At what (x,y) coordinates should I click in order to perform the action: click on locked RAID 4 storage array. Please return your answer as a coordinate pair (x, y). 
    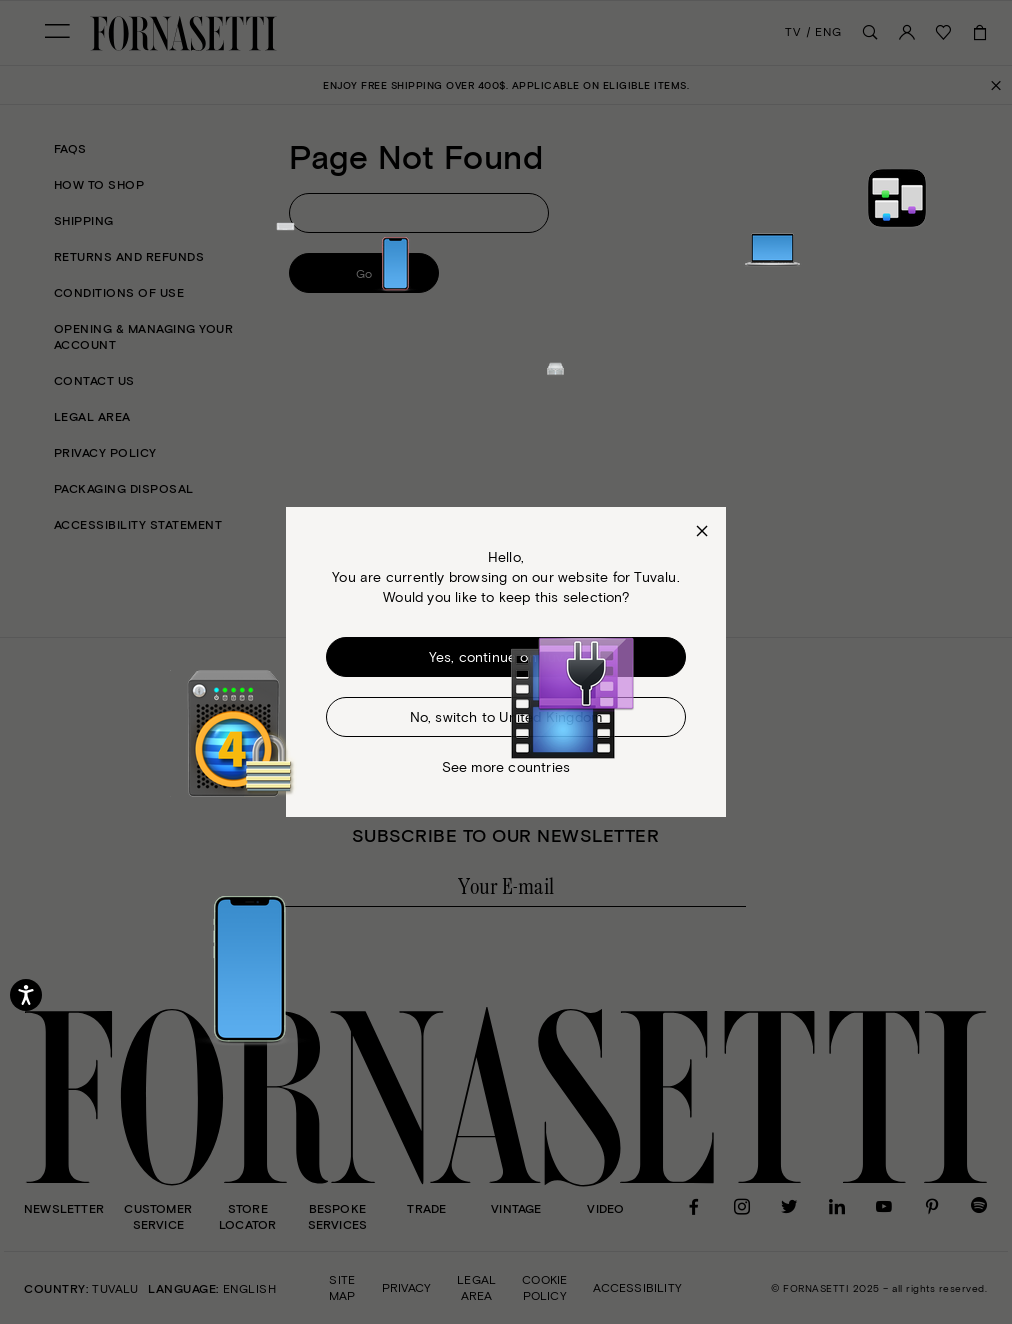
    Looking at the image, I should click on (233, 733).